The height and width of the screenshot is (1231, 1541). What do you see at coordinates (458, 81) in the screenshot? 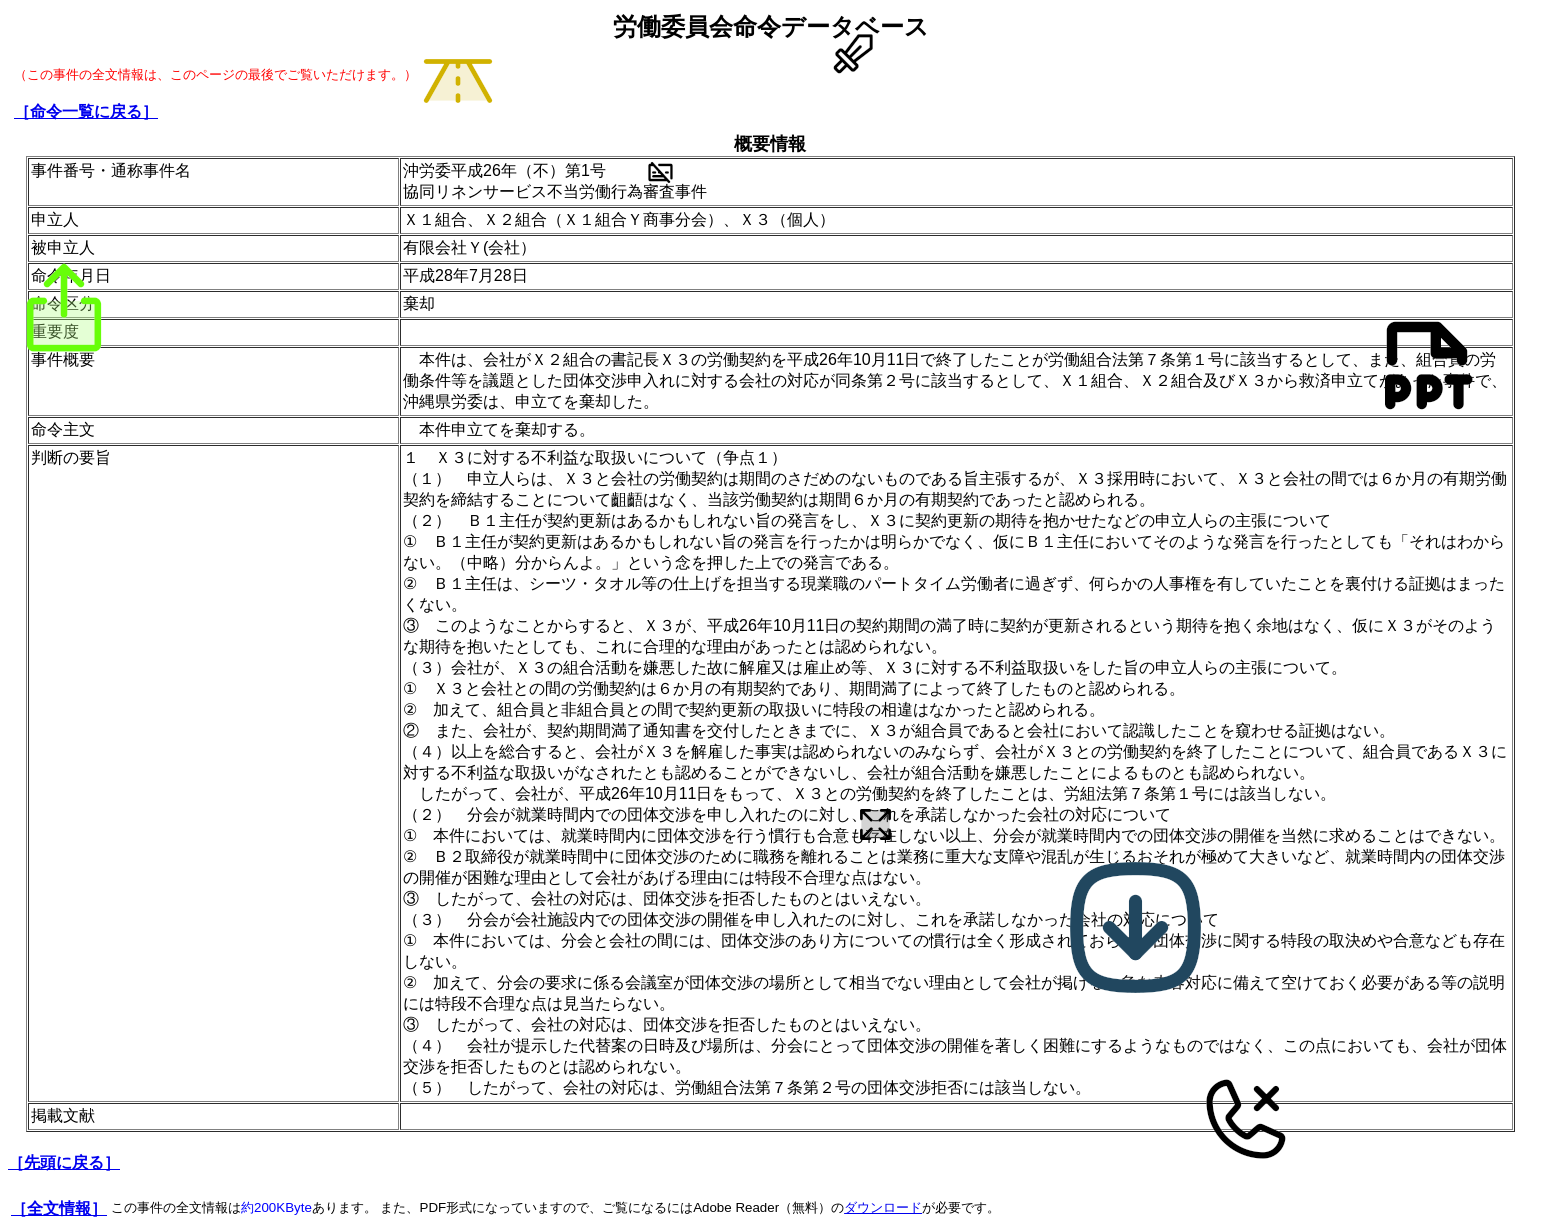
I see `view driving directions or navigation` at bounding box center [458, 81].